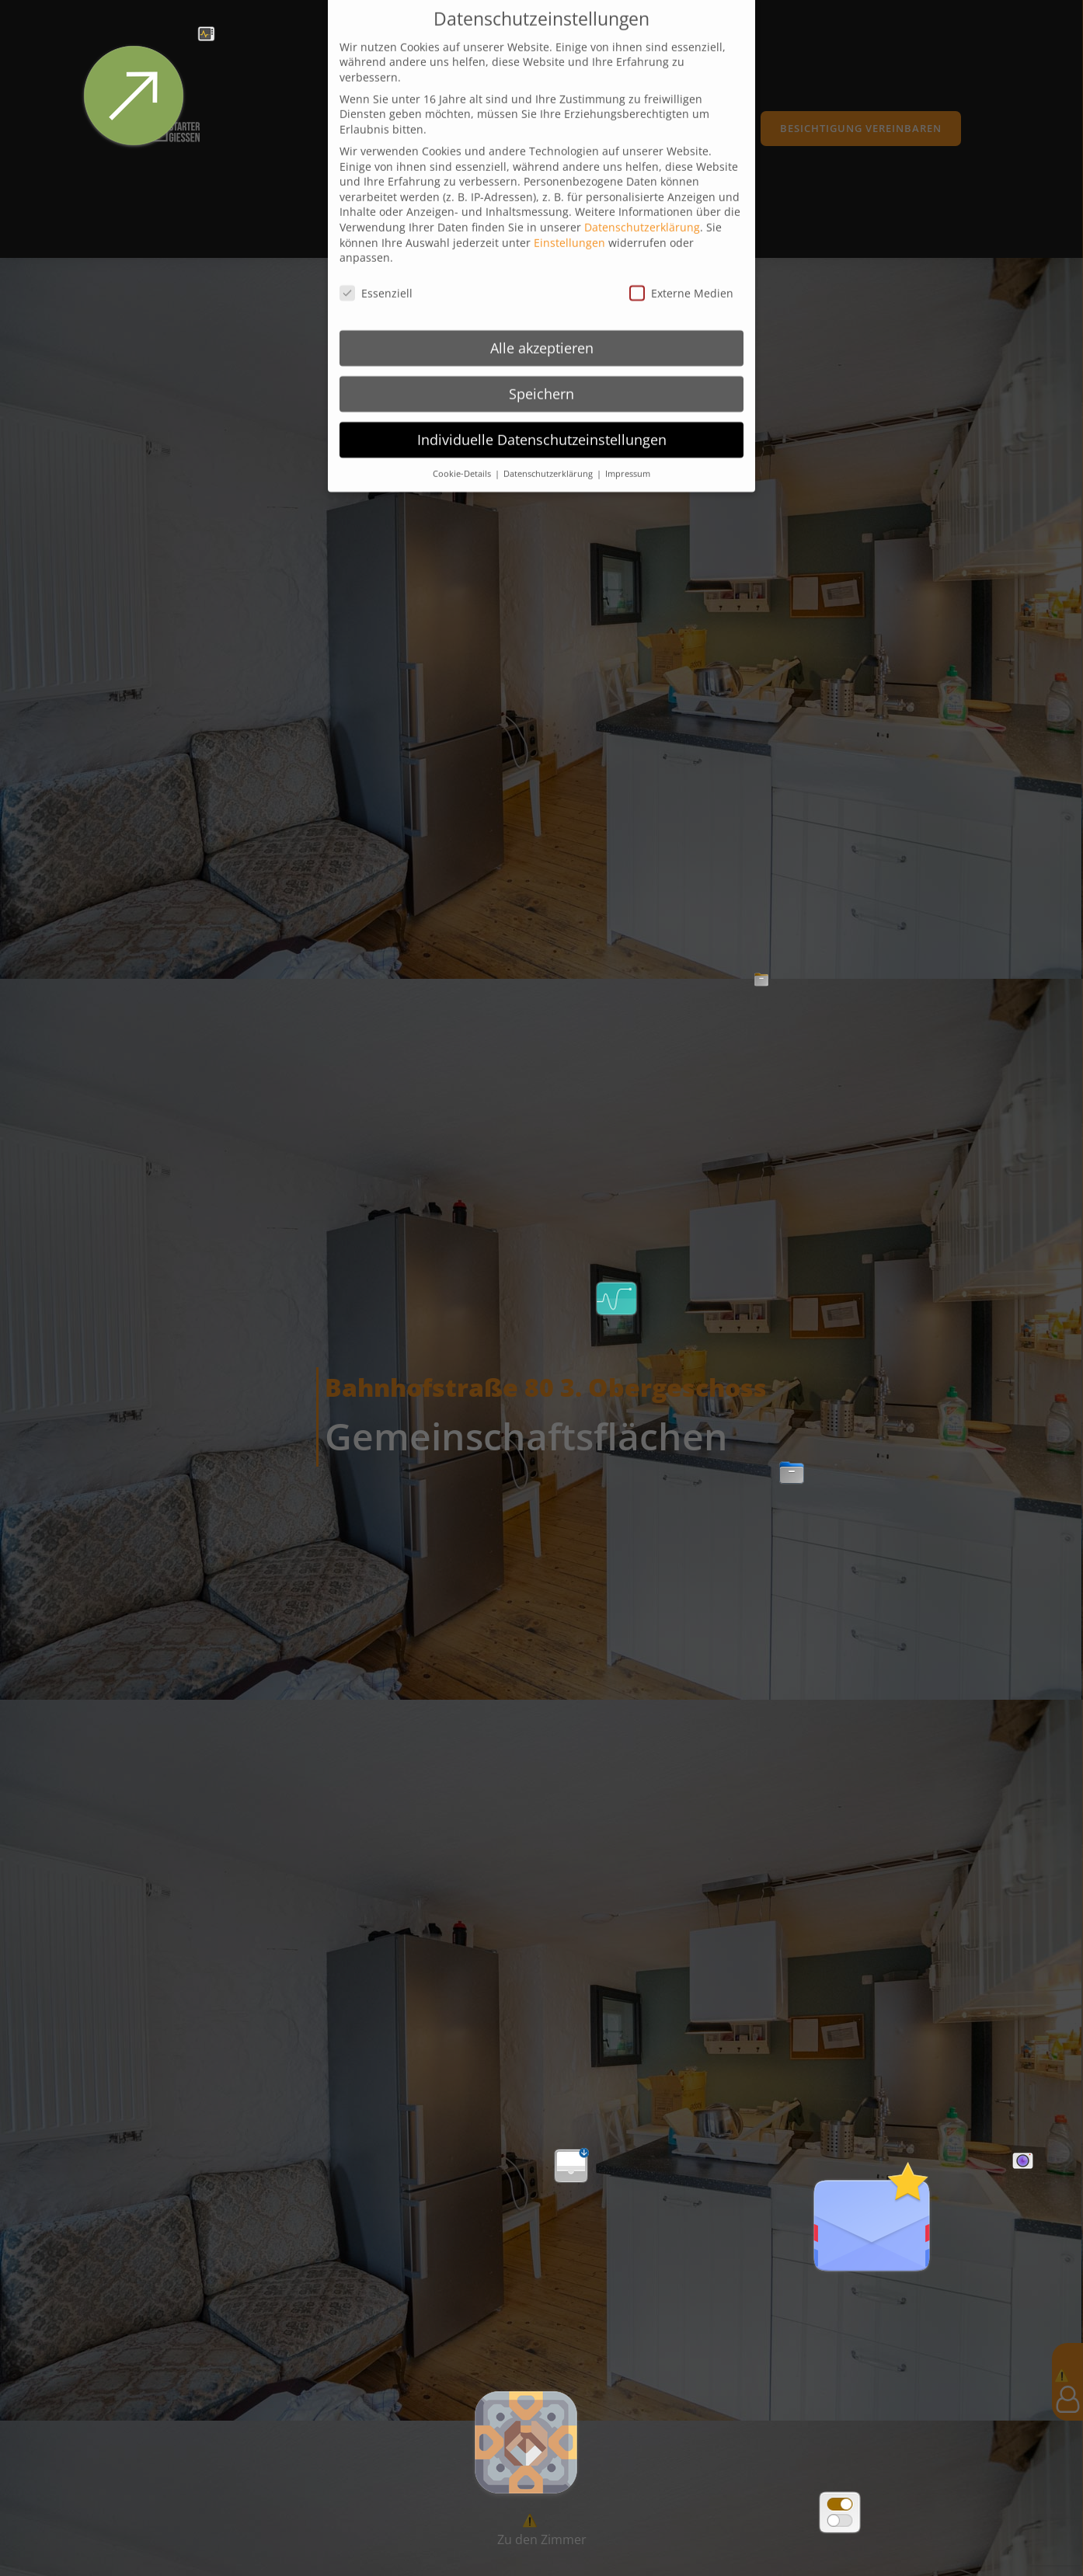 This screenshot has width=1083, height=2576. Describe the element at coordinates (571, 2166) in the screenshot. I see `open your email inbox` at that location.